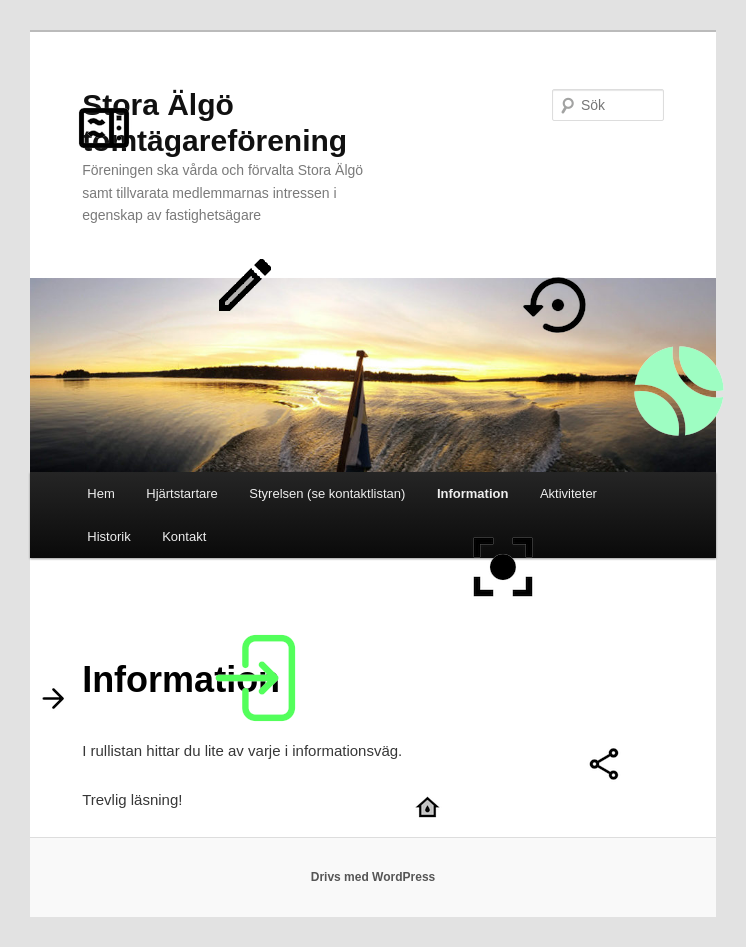 This screenshot has height=947, width=746. Describe the element at coordinates (604, 764) in the screenshot. I see `share content with others` at that location.